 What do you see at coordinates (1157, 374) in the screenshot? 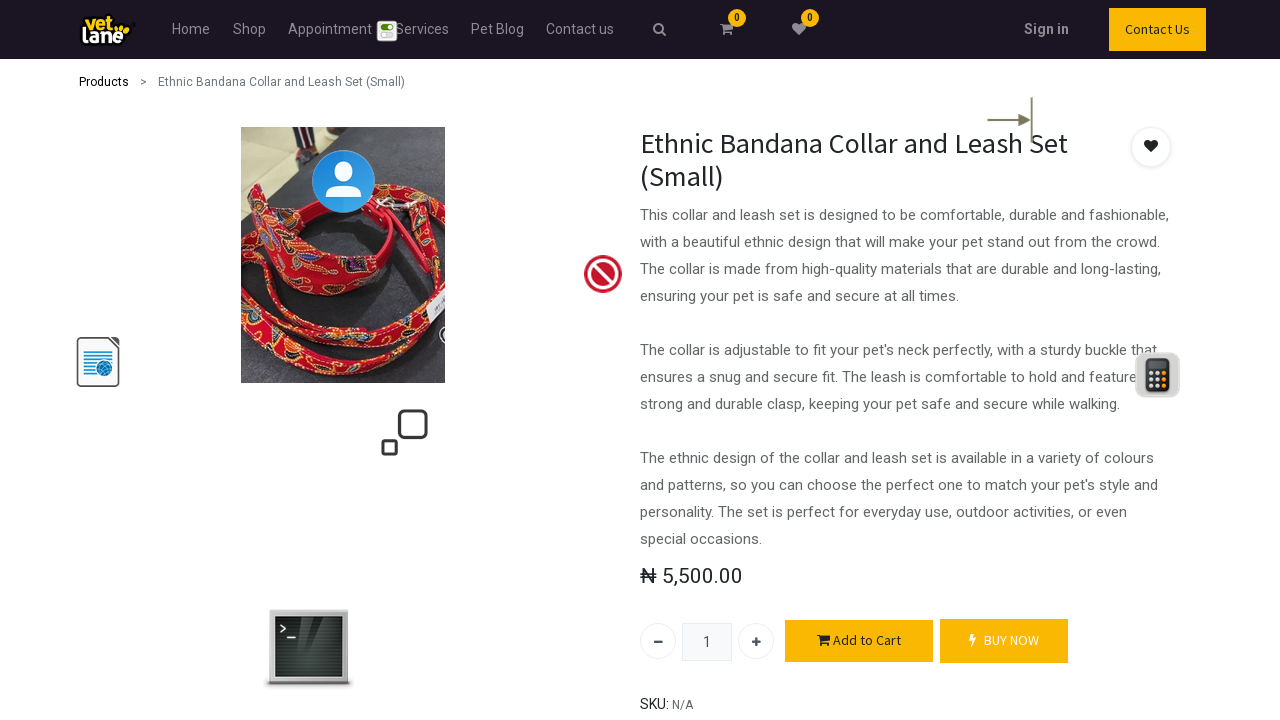
I see `open the calculator app` at bounding box center [1157, 374].